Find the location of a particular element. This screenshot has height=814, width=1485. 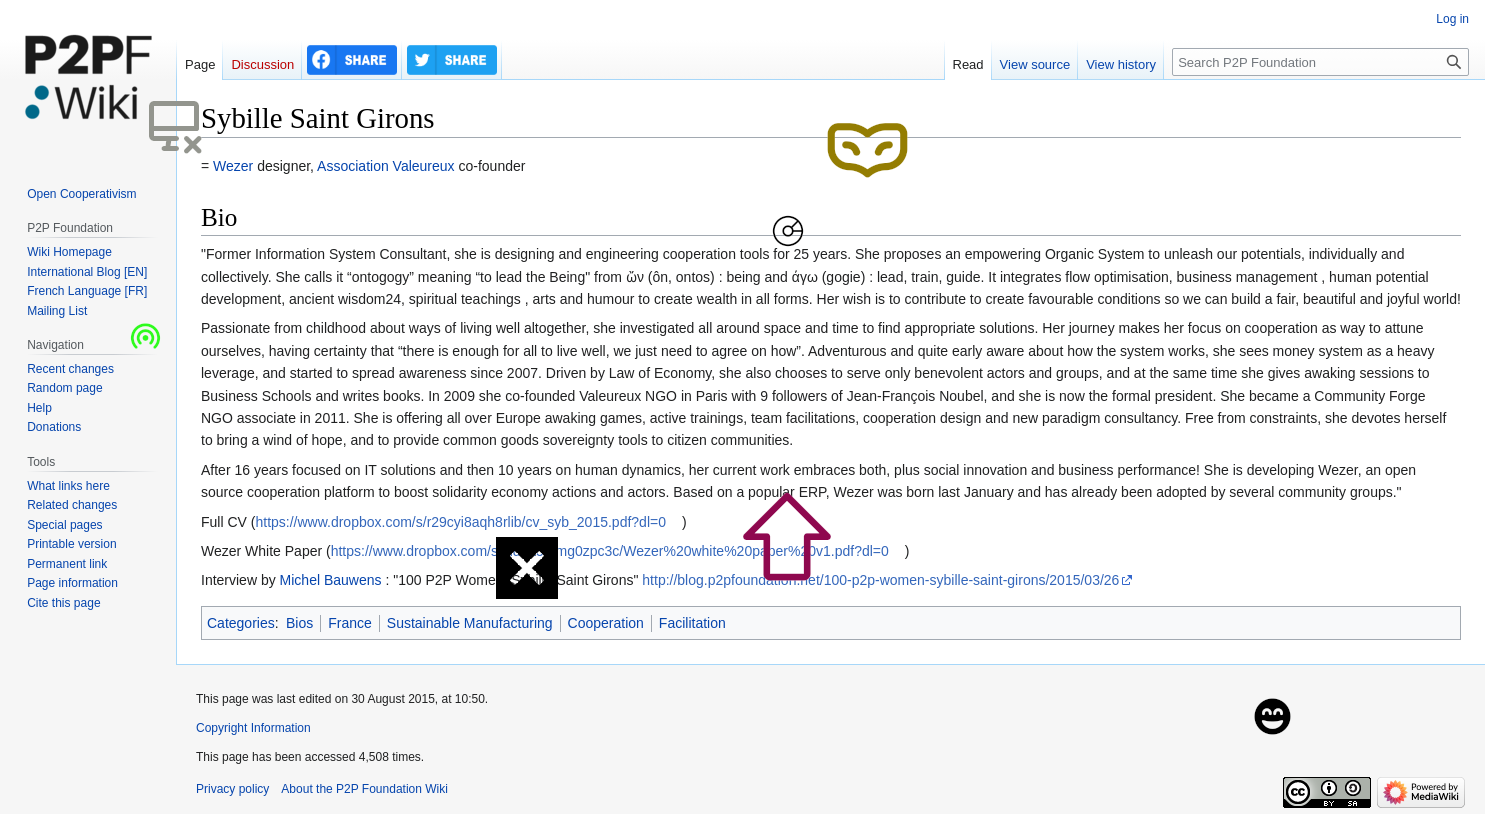

disconnect or remove a desktop computer is located at coordinates (174, 126).